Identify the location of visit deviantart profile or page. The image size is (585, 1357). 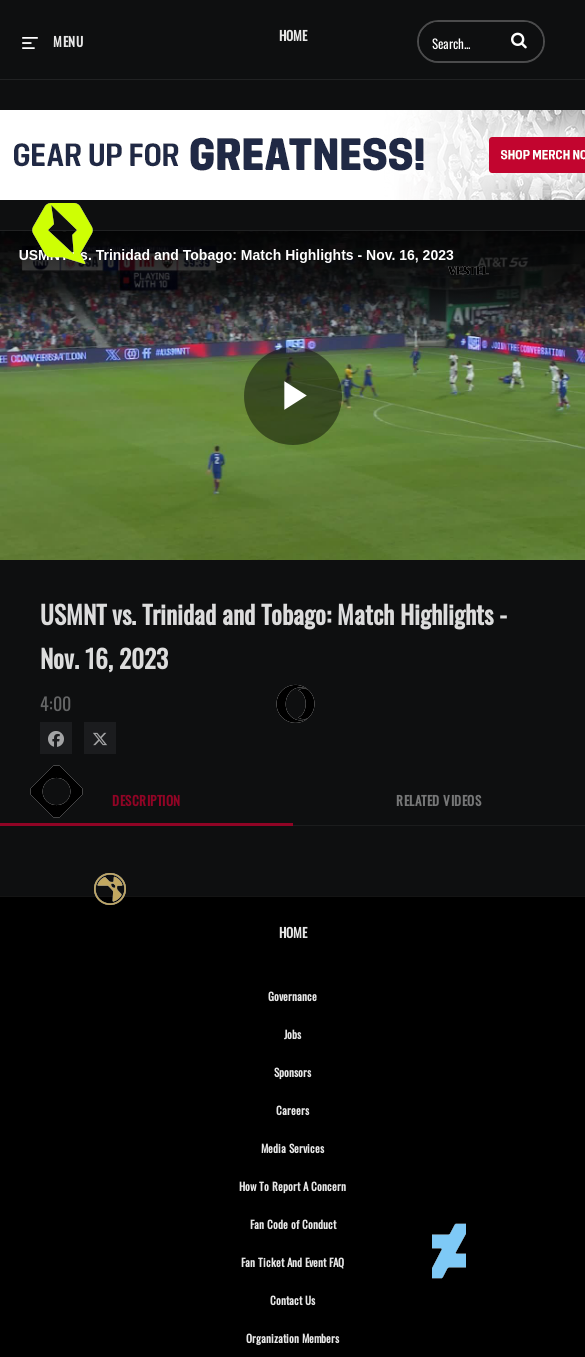
(449, 1251).